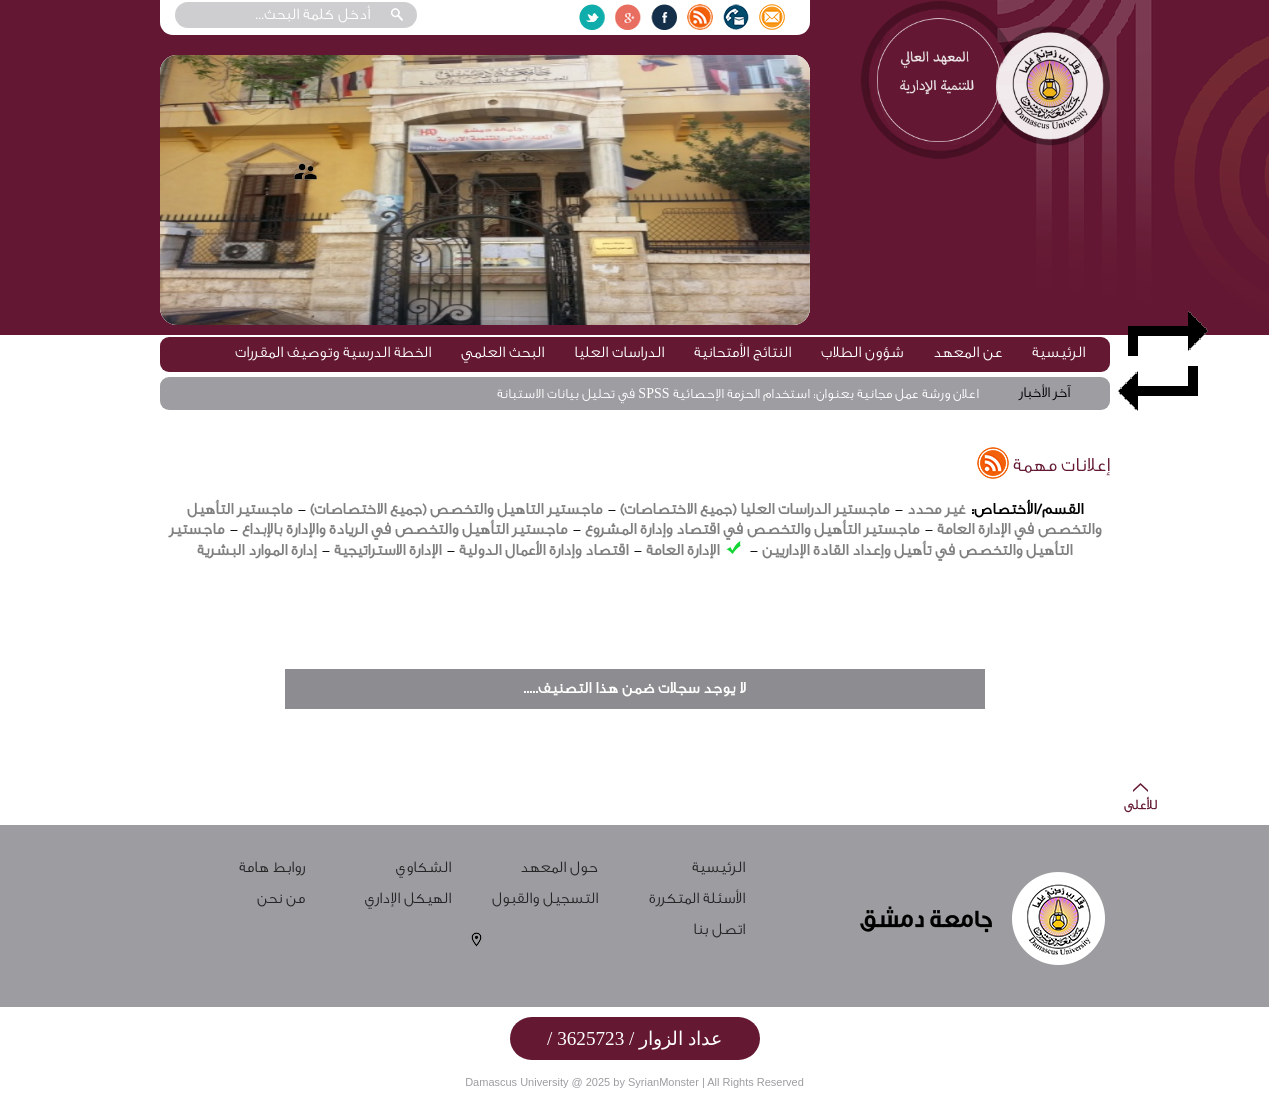  What do you see at coordinates (305, 171) in the screenshot?
I see `manage team members or user accounts` at bounding box center [305, 171].